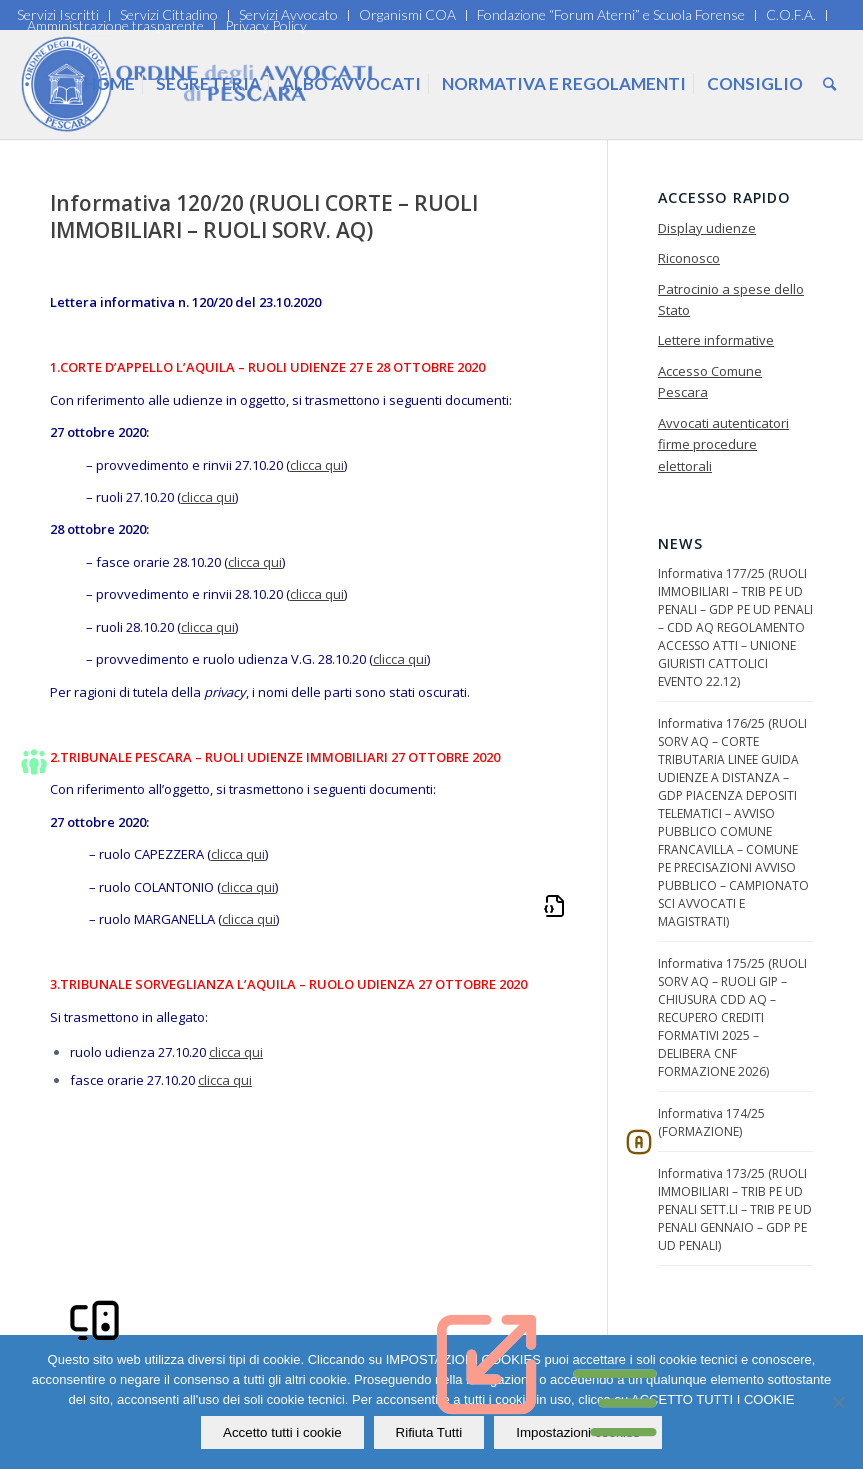 The width and height of the screenshot is (863, 1469). Describe the element at coordinates (486, 1364) in the screenshot. I see `resize or scale an element` at that location.